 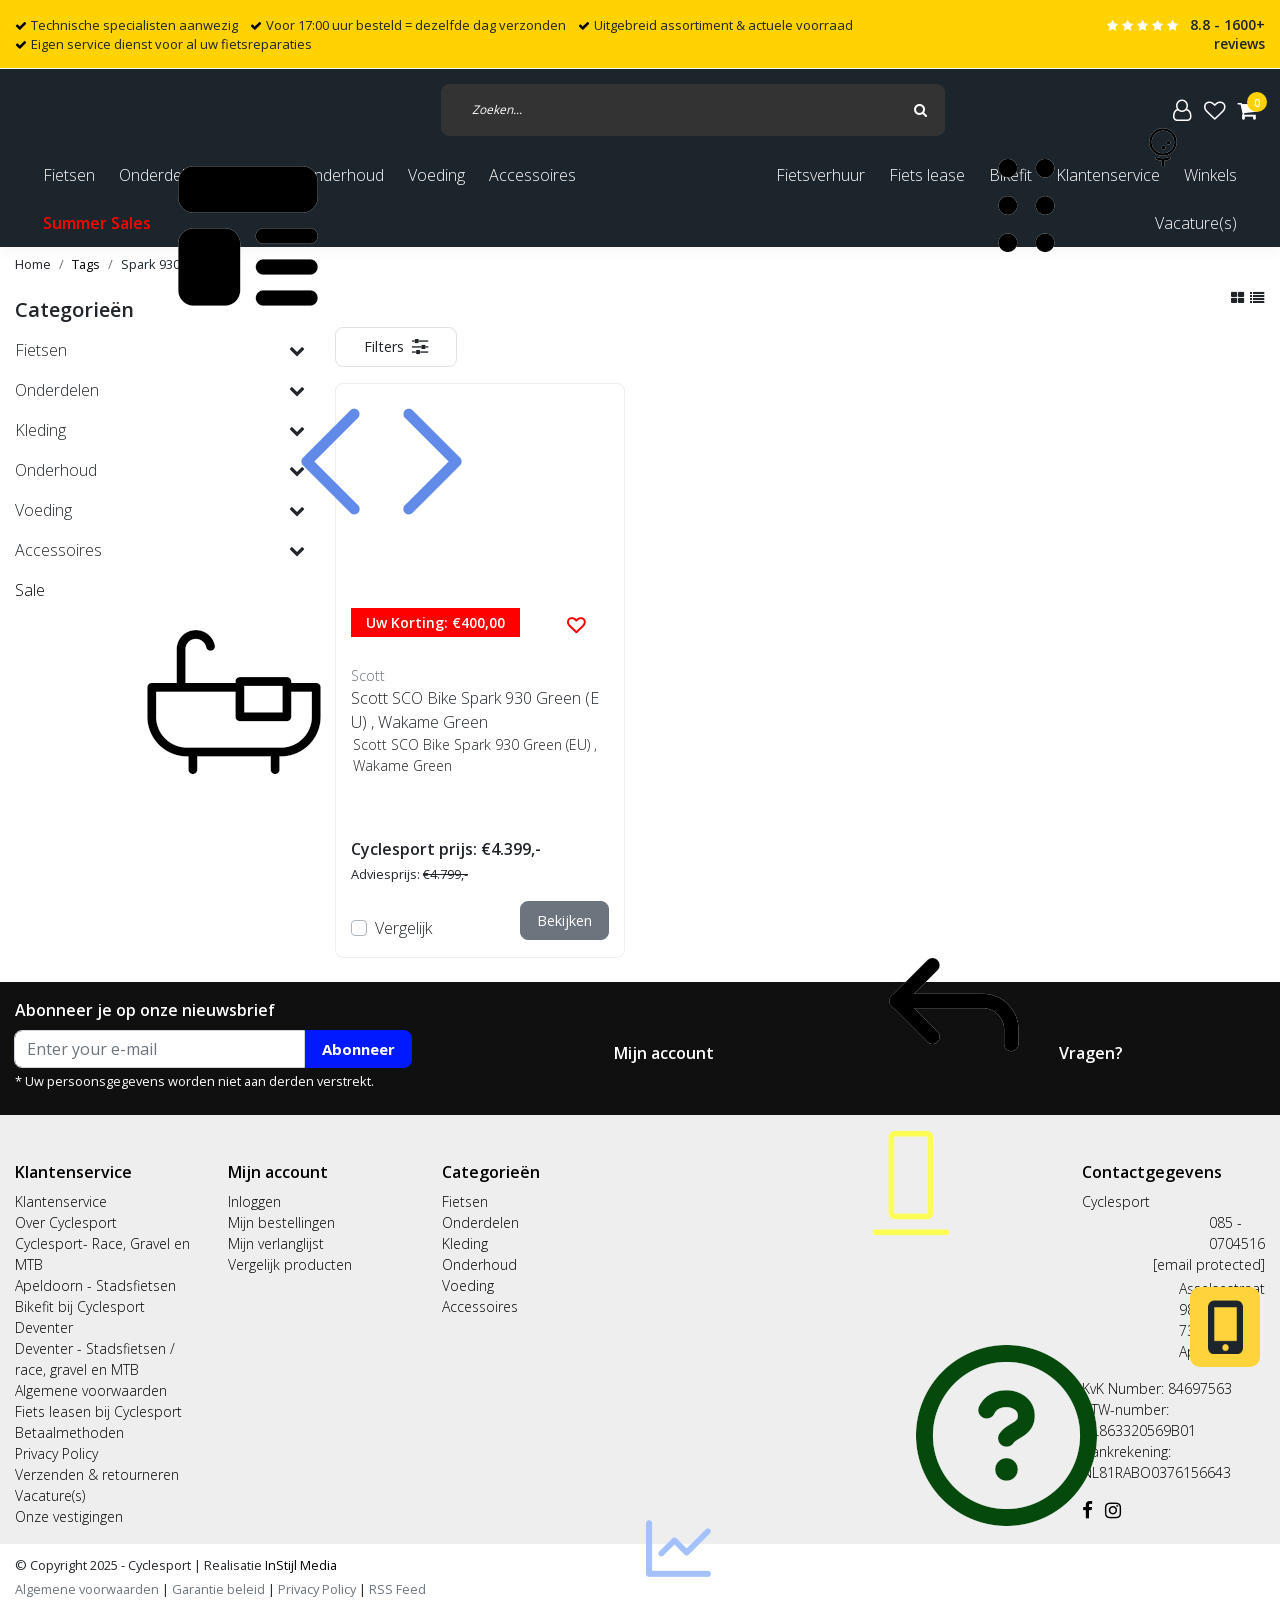 I want to click on access golf-related features or content, so click(x=1163, y=147).